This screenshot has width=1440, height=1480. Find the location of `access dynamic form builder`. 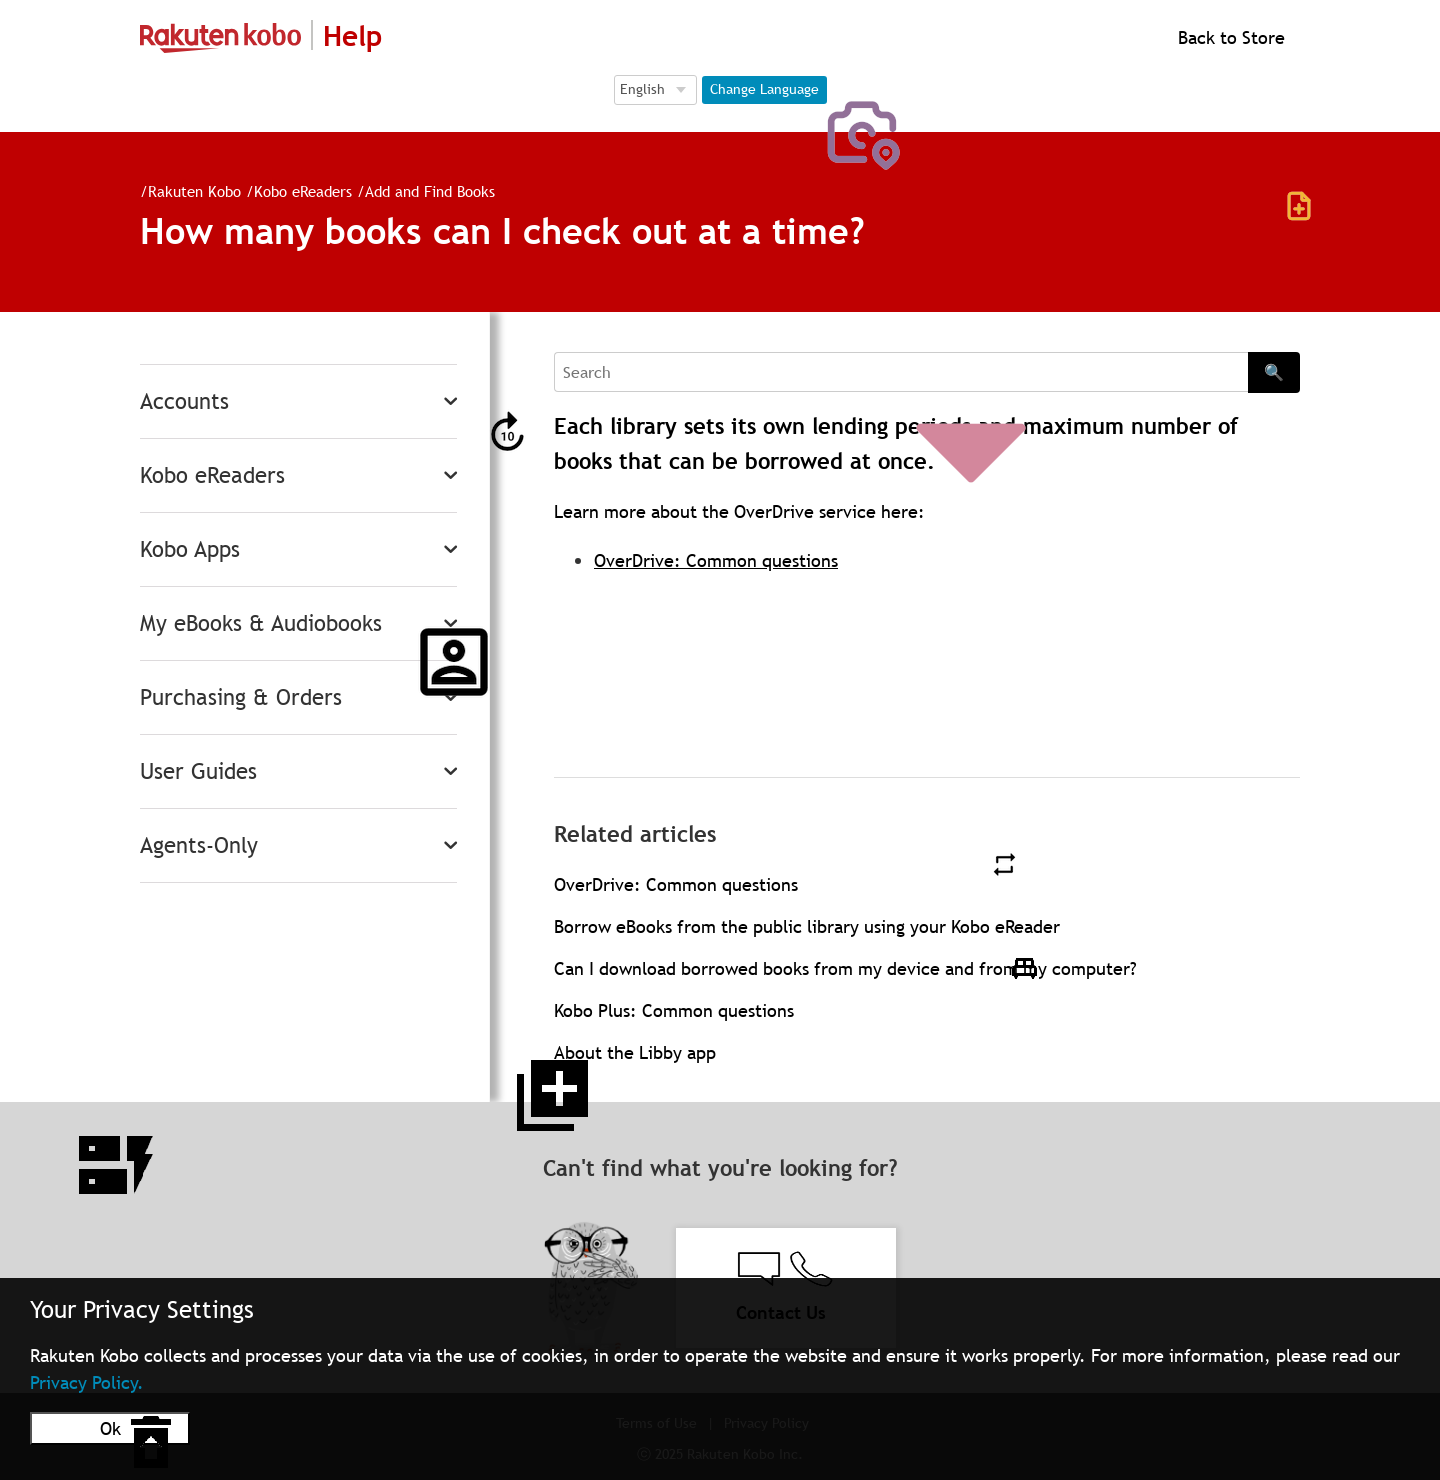

access dynamic form builder is located at coordinates (116, 1165).